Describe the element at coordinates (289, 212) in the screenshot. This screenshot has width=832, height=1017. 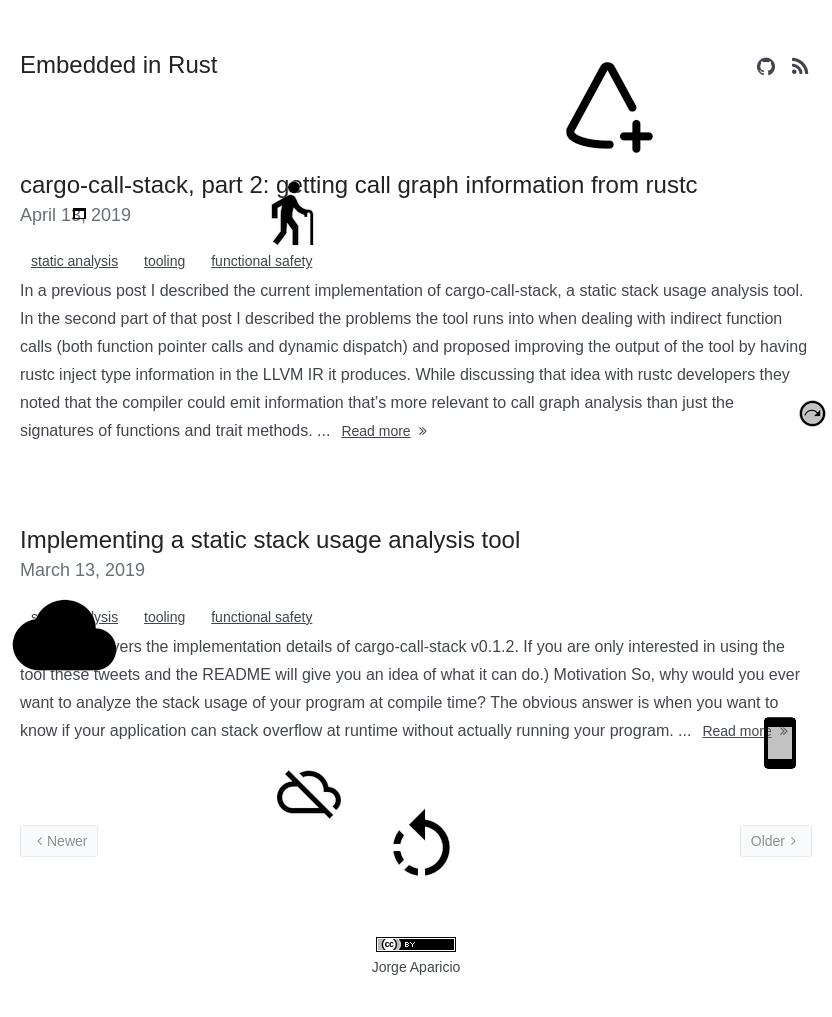
I see `access elderly or senior accessibility settings` at that location.